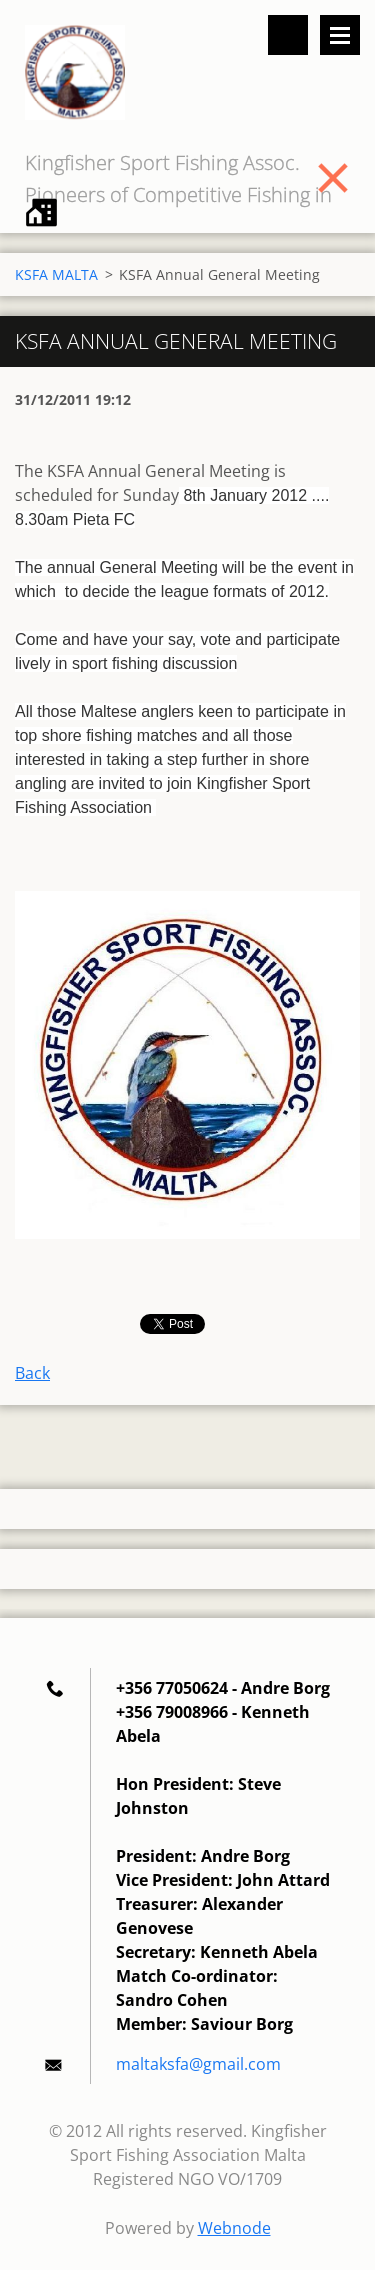  What do you see at coordinates (41, 212) in the screenshot?
I see `access community features or forums` at bounding box center [41, 212].